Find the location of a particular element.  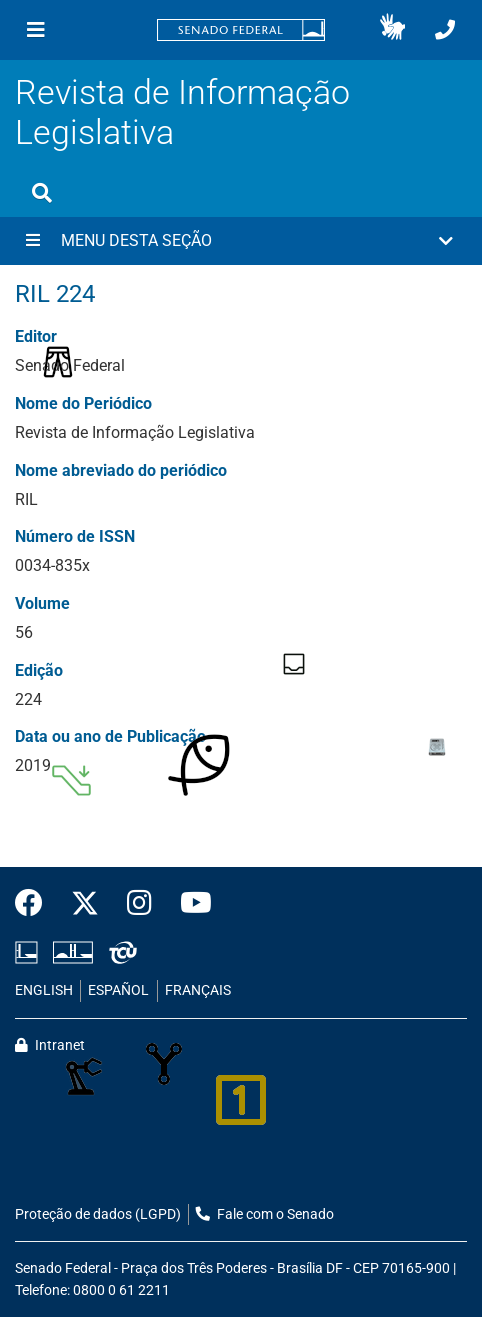

access inbox or incoming items is located at coordinates (294, 664).